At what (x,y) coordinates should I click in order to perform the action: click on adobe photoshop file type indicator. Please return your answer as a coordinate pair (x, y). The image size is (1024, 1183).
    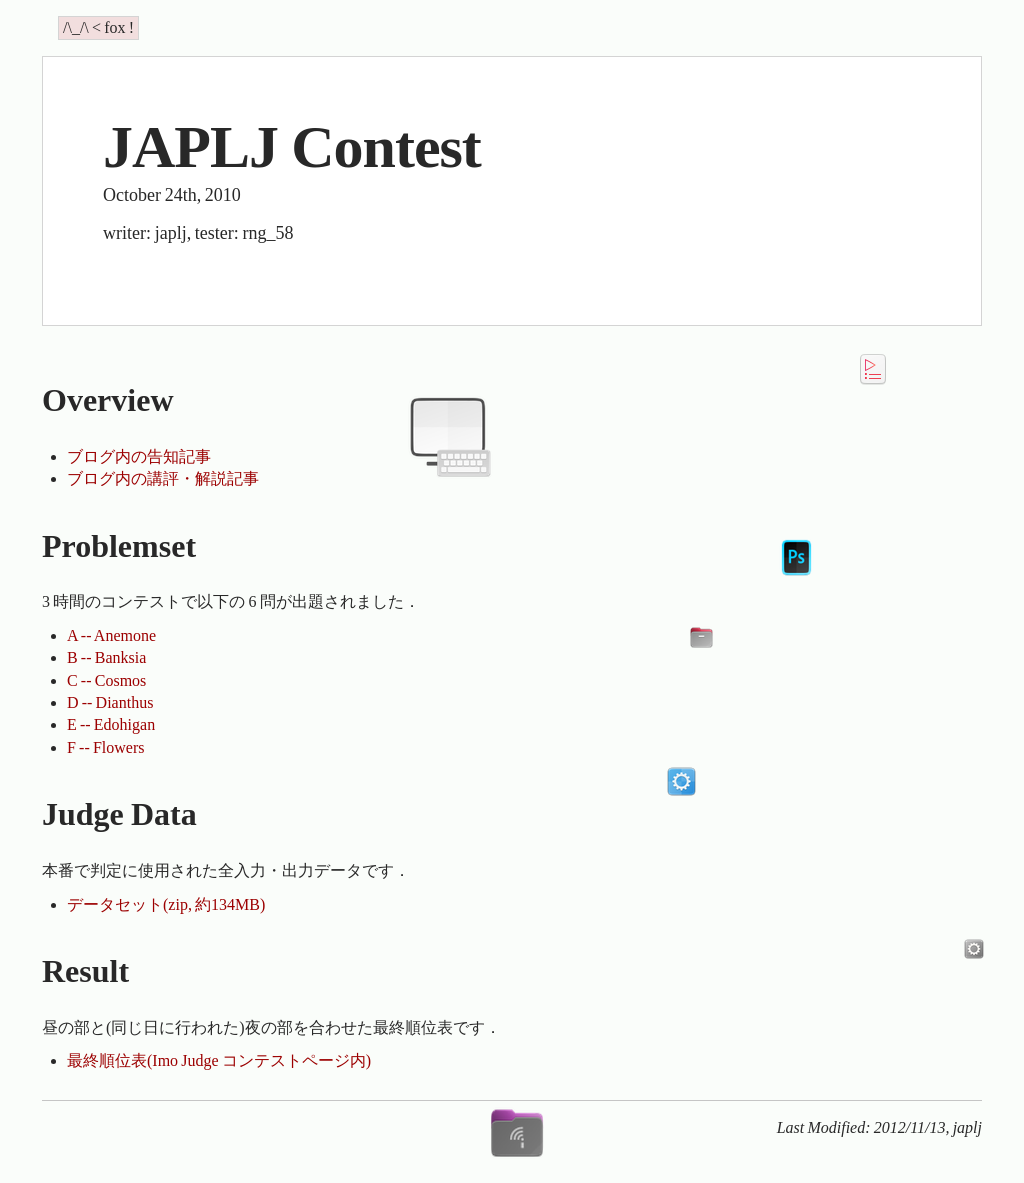
    Looking at the image, I should click on (796, 557).